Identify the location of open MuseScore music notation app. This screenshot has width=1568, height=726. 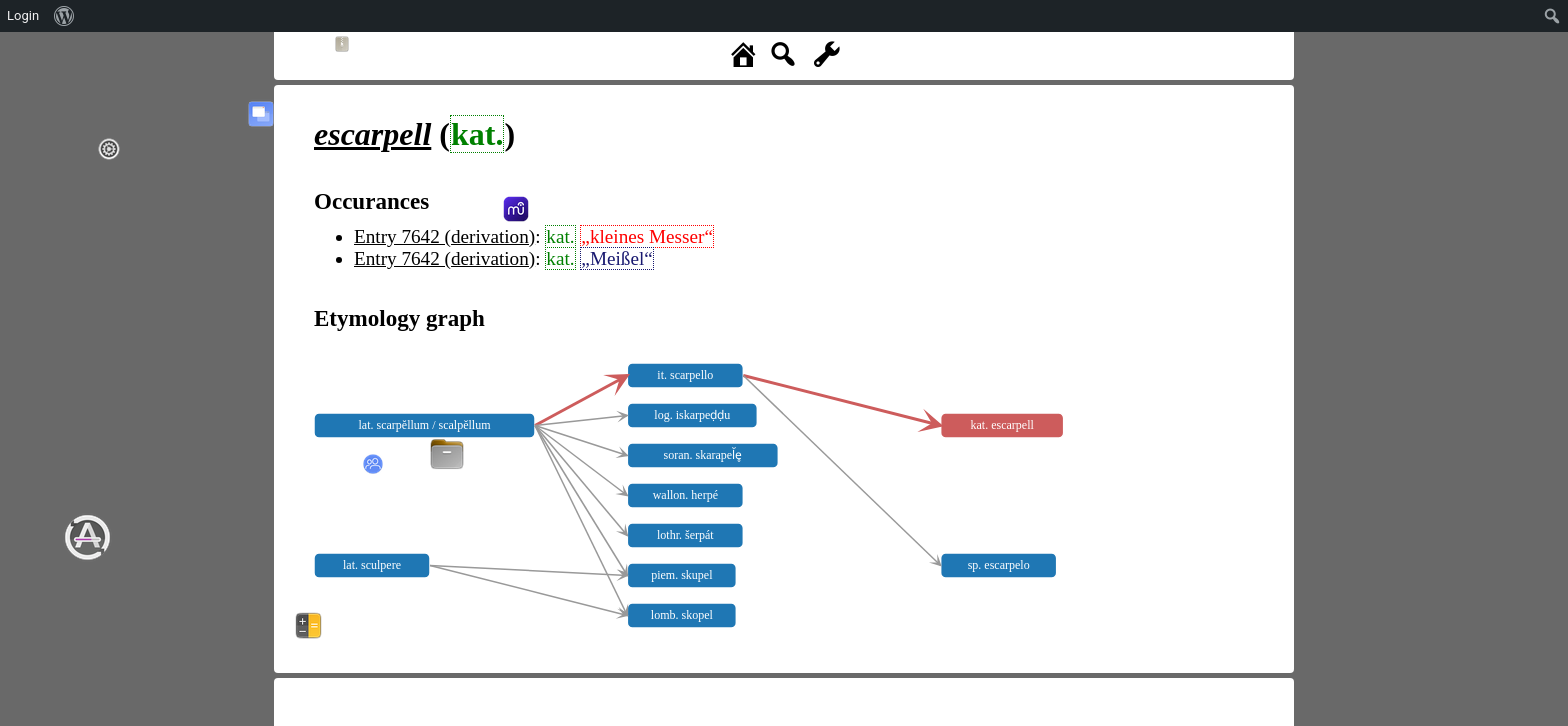
(516, 209).